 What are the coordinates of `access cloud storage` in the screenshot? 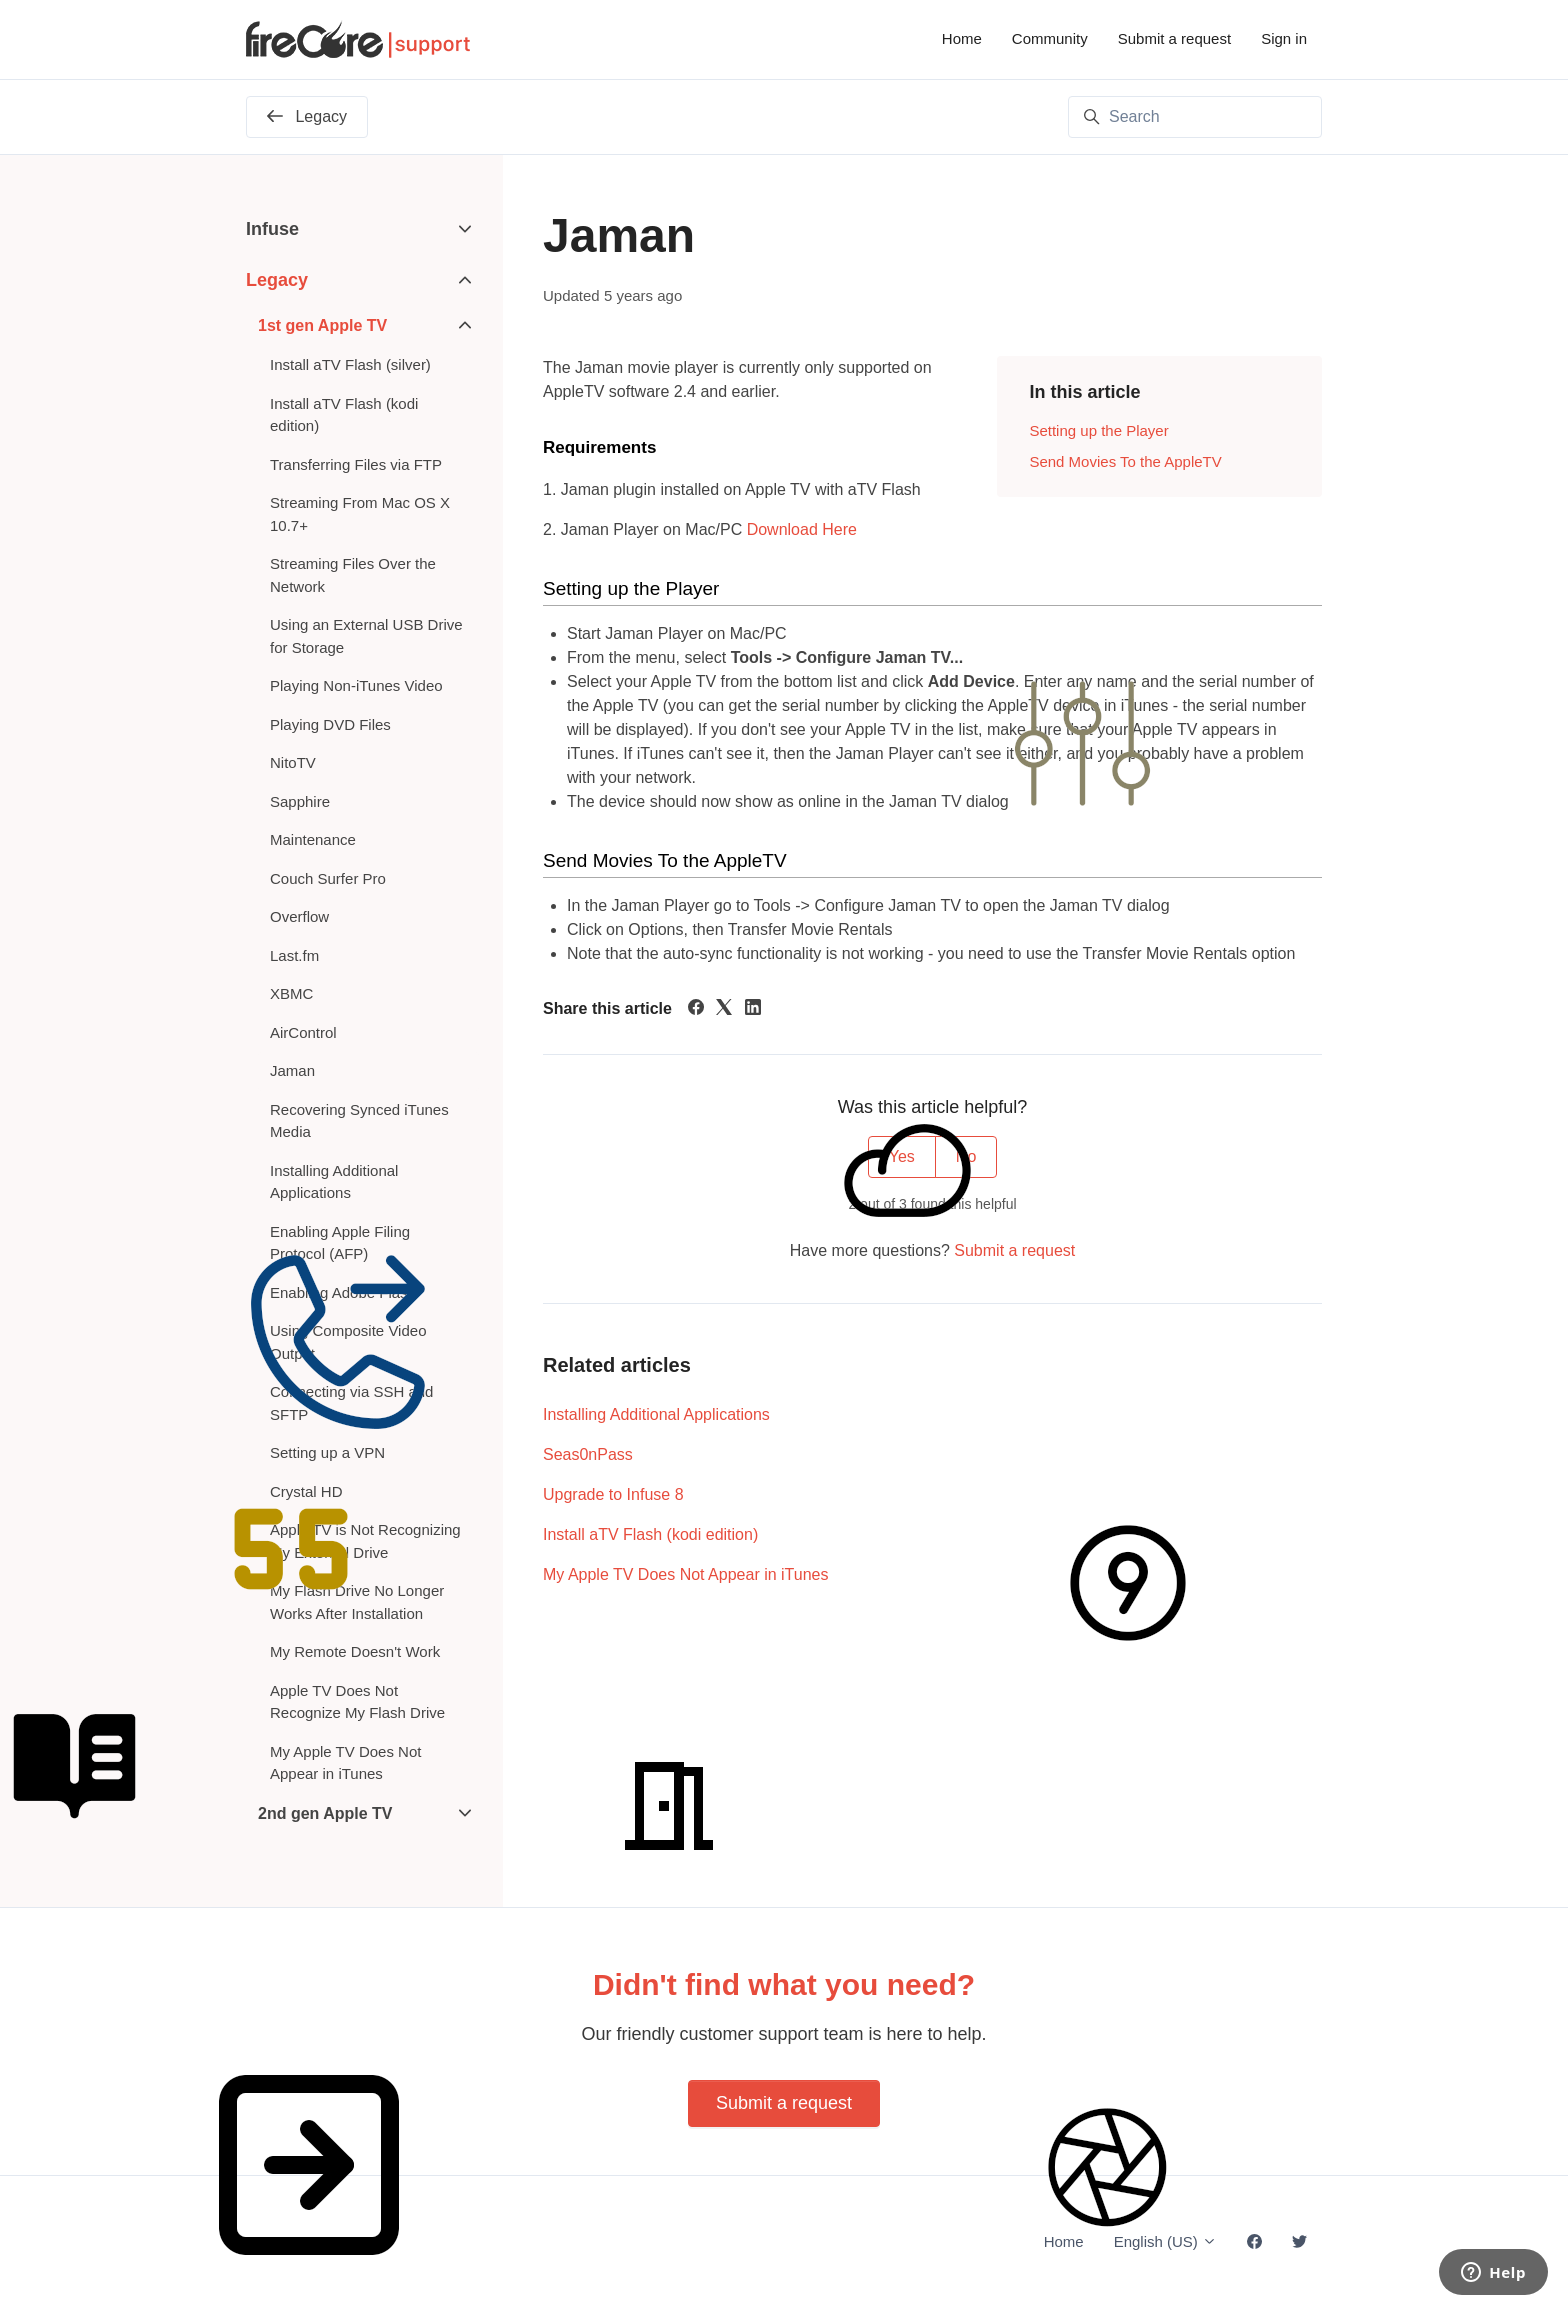 It's located at (907, 1170).